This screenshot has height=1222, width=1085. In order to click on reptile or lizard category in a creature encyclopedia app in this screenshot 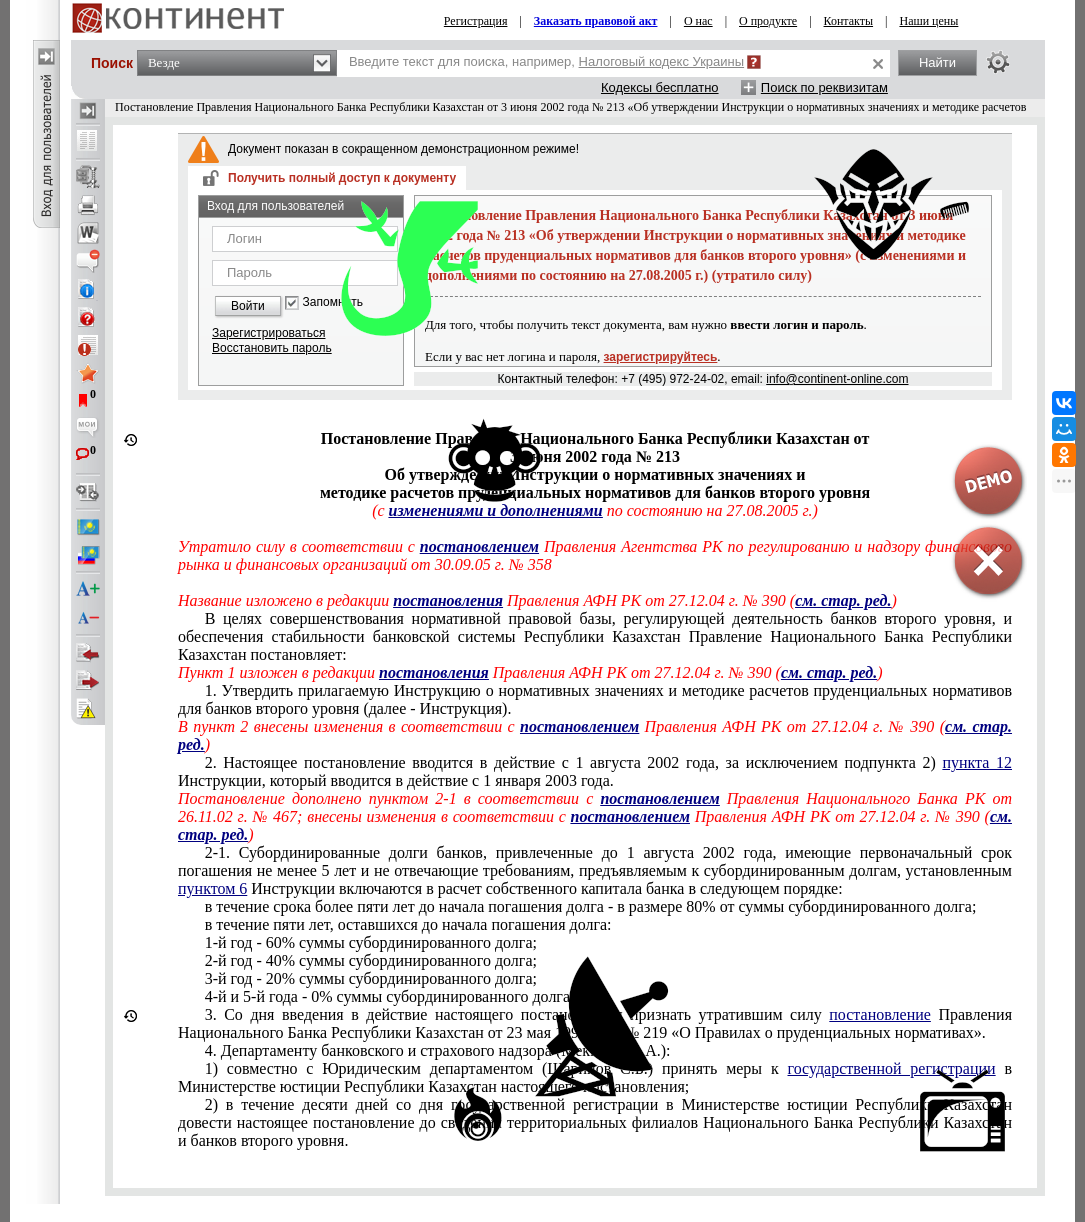, I will do `click(409, 269)`.